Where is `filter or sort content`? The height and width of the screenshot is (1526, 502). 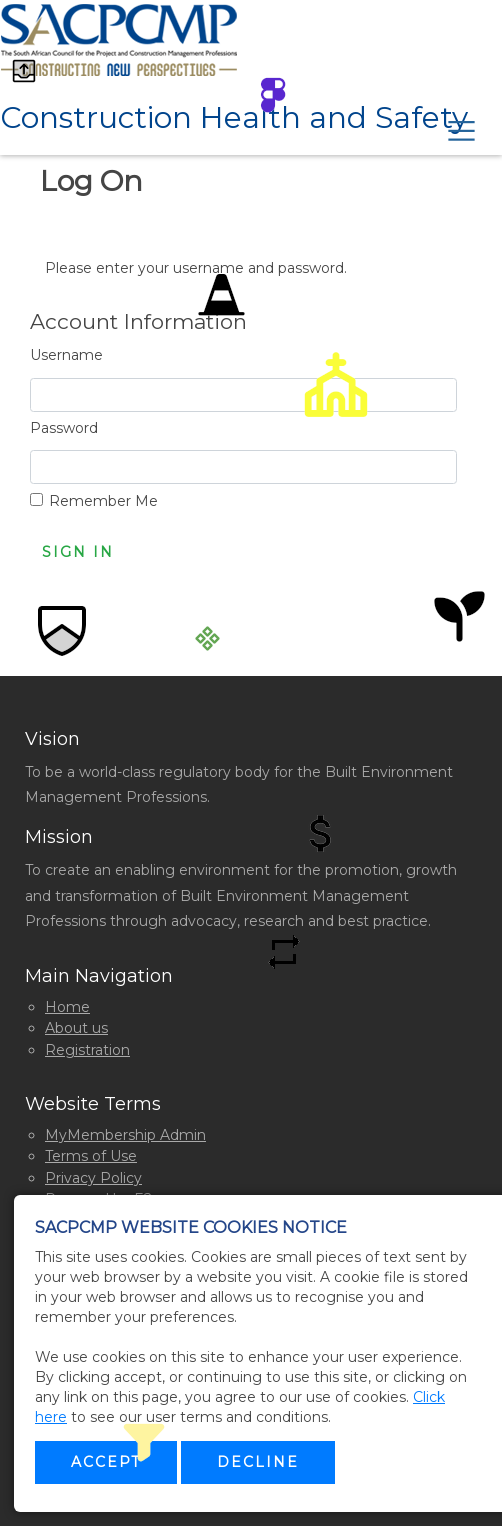
filter or sort content is located at coordinates (144, 1441).